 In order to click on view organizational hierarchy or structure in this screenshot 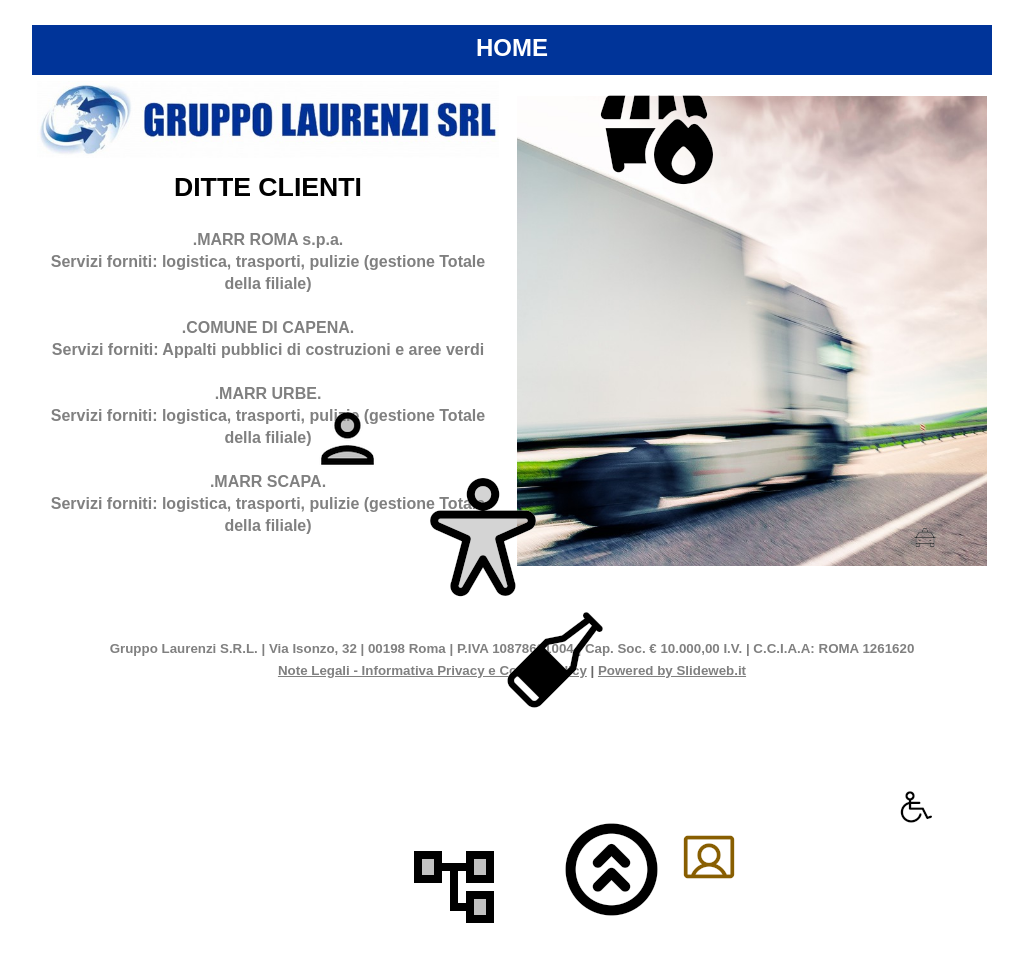, I will do `click(454, 887)`.